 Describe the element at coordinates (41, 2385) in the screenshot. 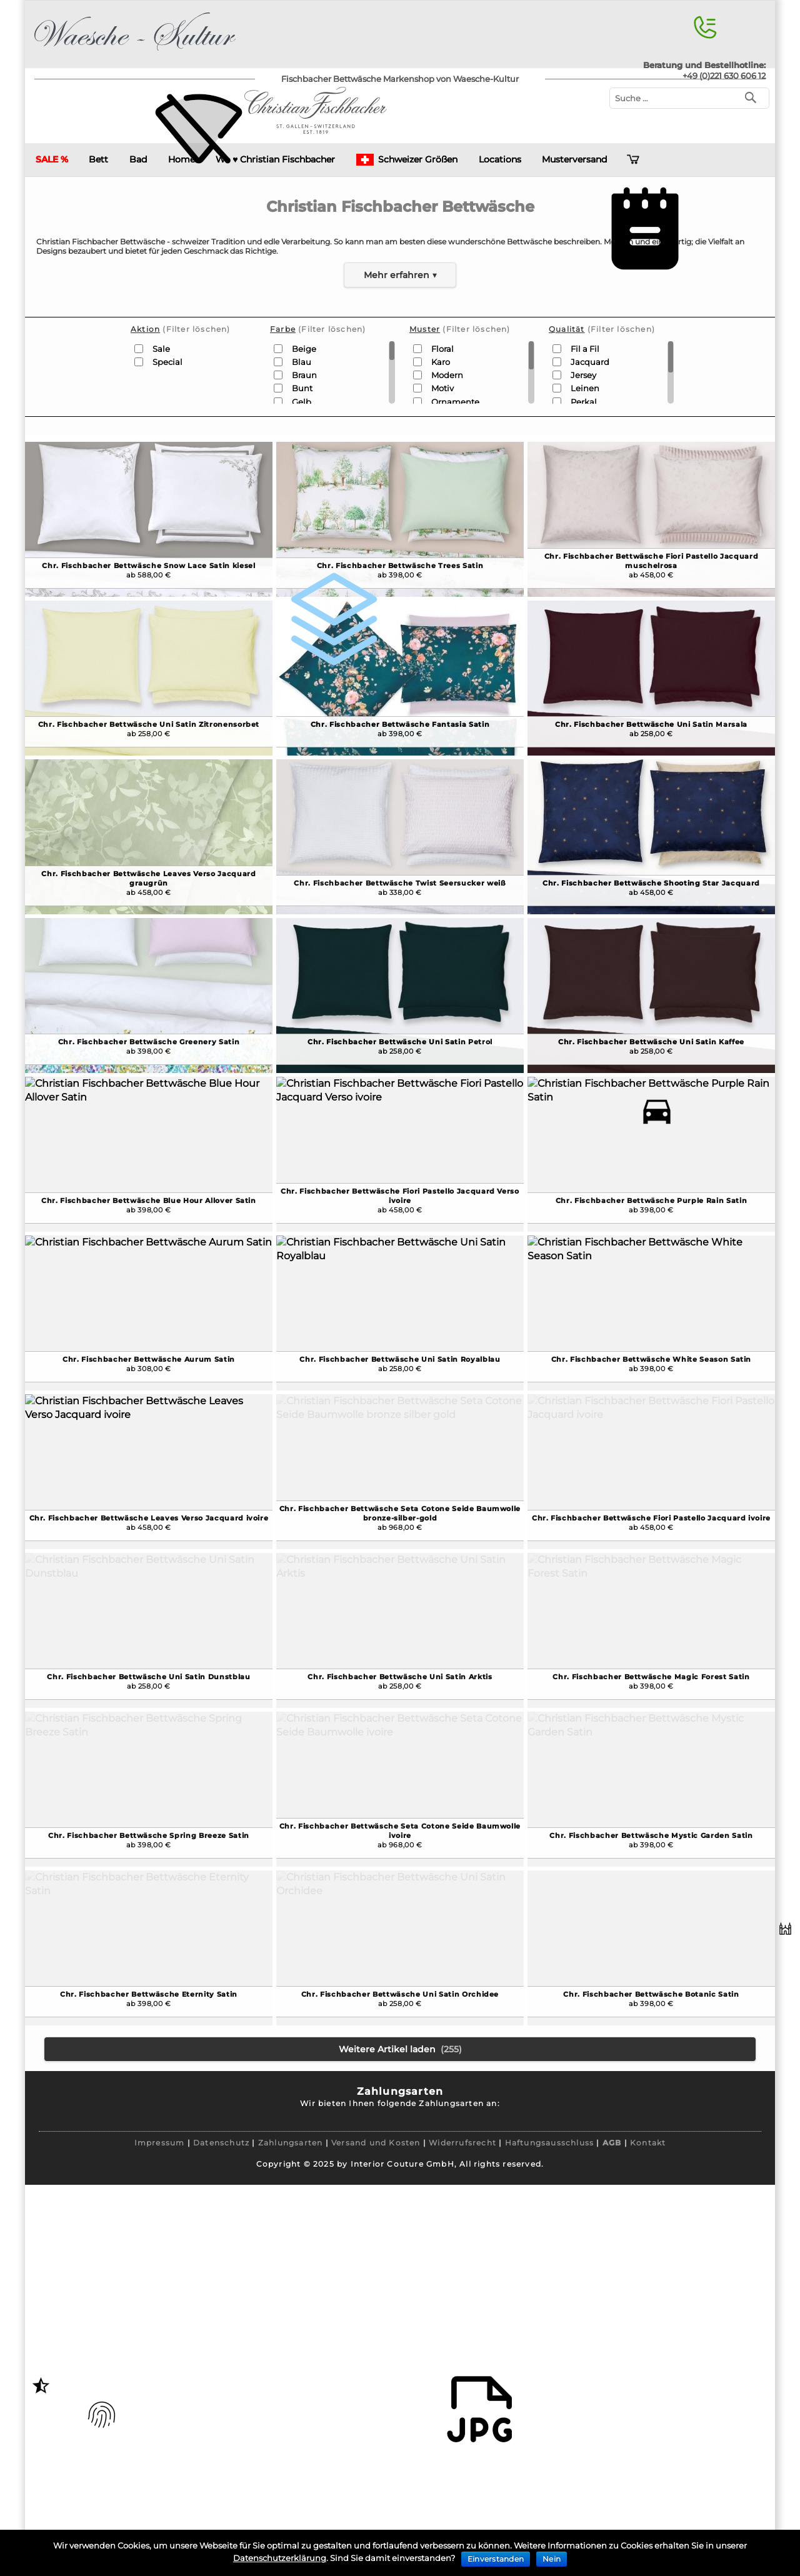

I see `indicates a partial or half-star rating` at that location.